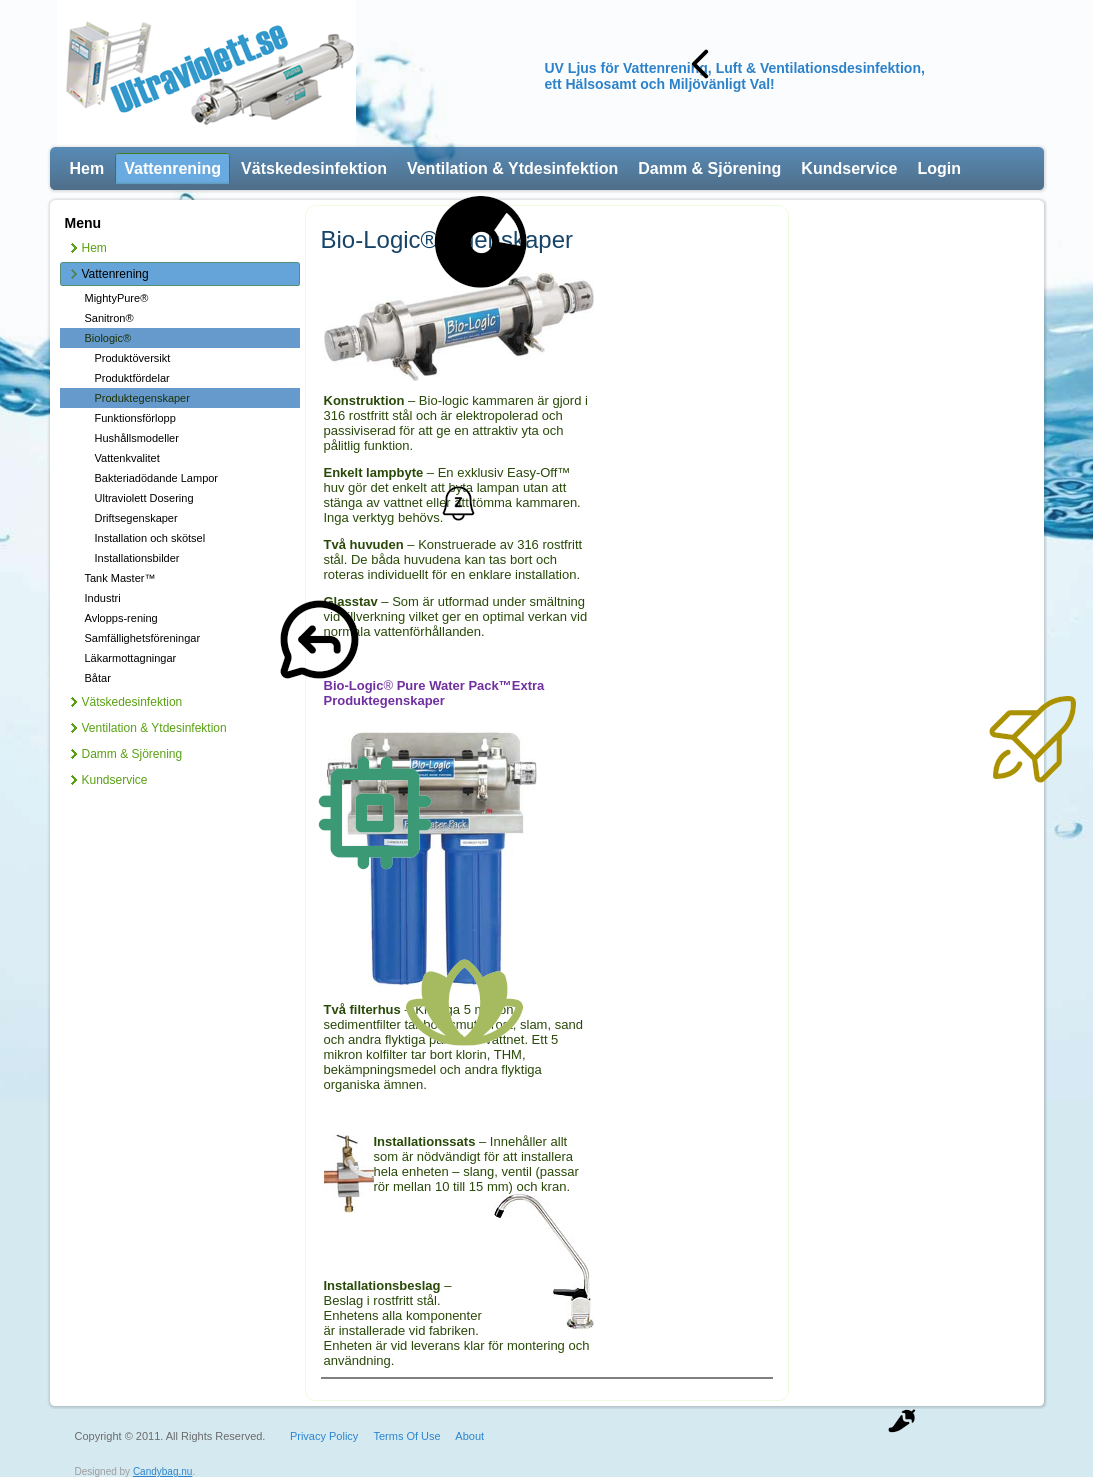  I want to click on access meditation or mindfulness features, so click(464, 1006).